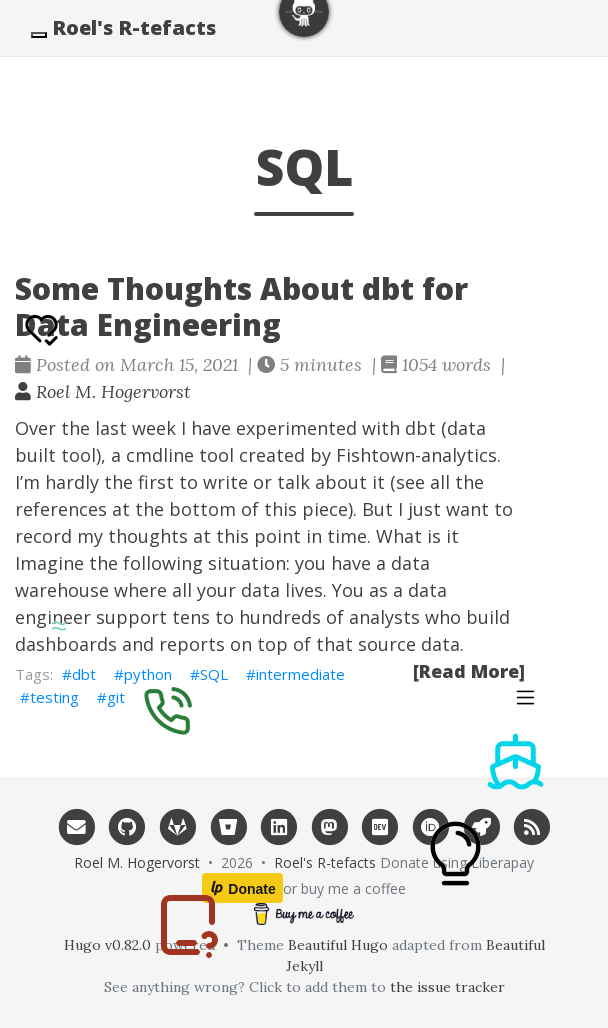 The height and width of the screenshot is (1028, 608). What do you see at coordinates (515, 761) in the screenshot?
I see `access shipping or delivery options` at bounding box center [515, 761].